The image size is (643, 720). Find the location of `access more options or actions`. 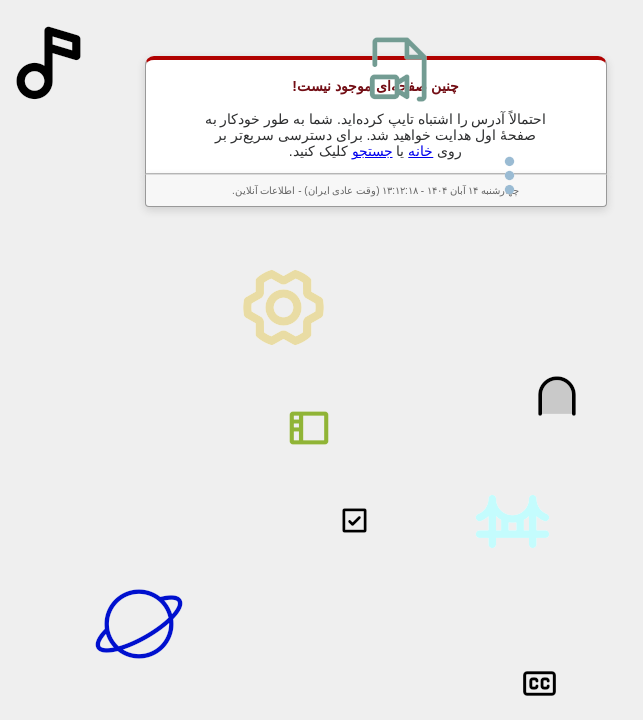

access more options or actions is located at coordinates (509, 175).